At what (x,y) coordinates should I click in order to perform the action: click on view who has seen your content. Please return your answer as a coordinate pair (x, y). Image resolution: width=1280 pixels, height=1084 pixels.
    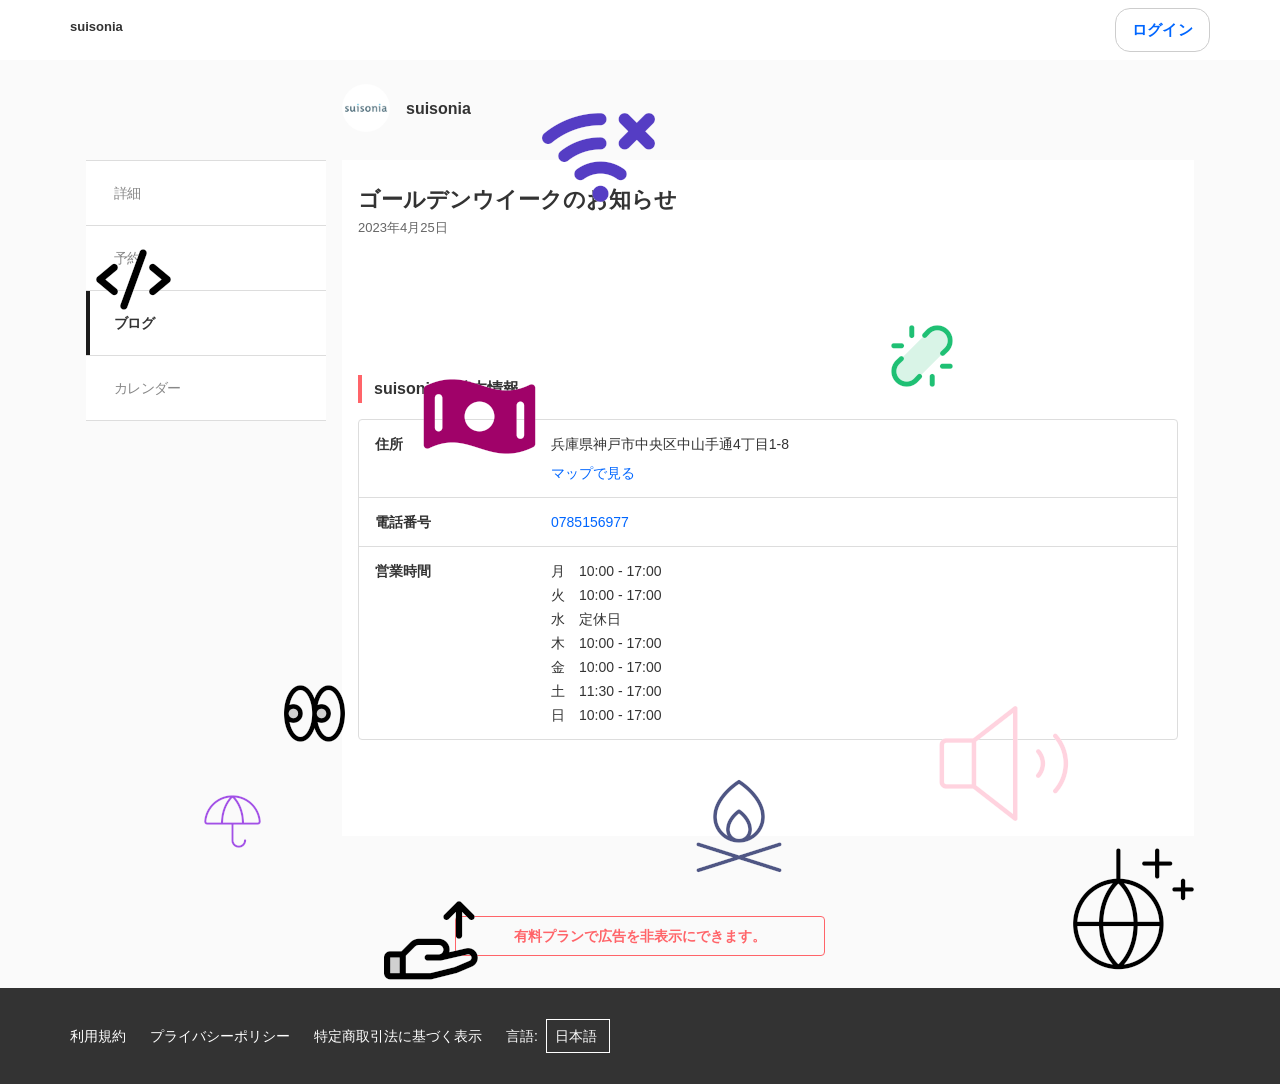
    Looking at the image, I should click on (314, 713).